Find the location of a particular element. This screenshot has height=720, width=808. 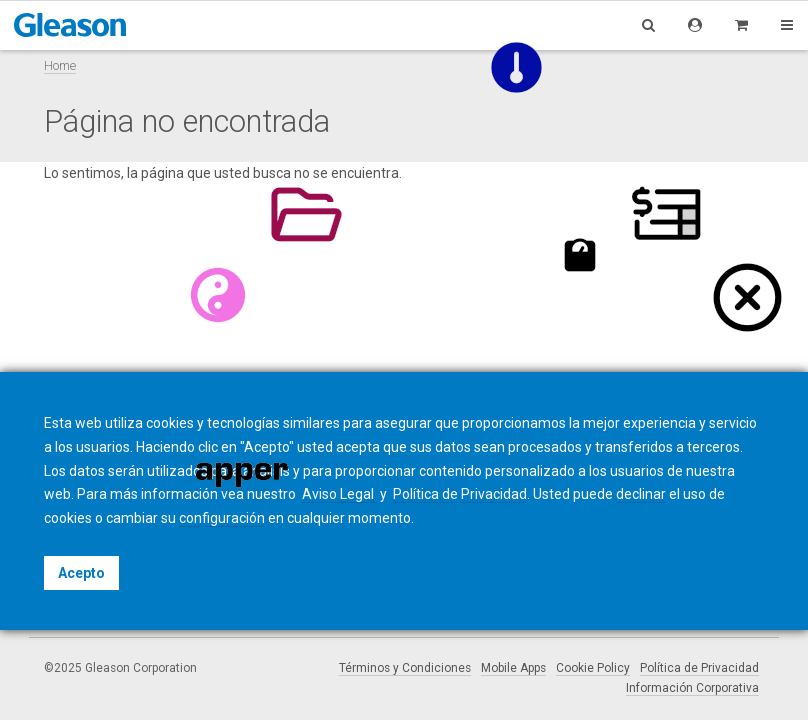

view or manage invoices is located at coordinates (667, 214).